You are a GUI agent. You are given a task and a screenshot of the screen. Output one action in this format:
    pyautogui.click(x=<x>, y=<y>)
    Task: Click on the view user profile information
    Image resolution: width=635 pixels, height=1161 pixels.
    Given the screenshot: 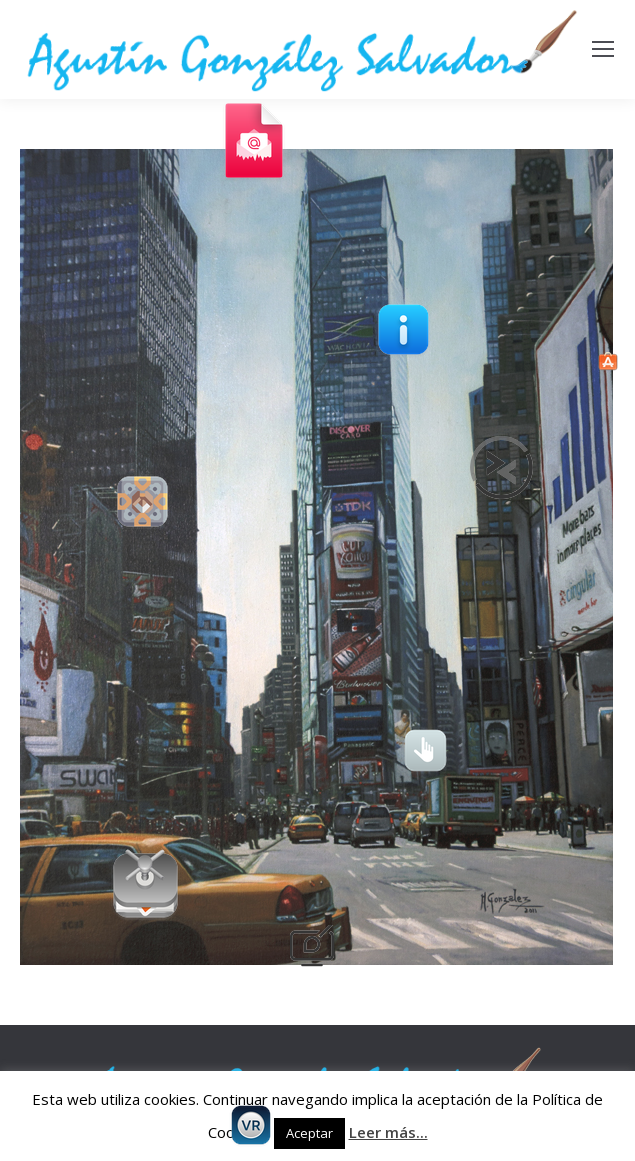 What is the action you would take?
    pyautogui.click(x=403, y=329)
    